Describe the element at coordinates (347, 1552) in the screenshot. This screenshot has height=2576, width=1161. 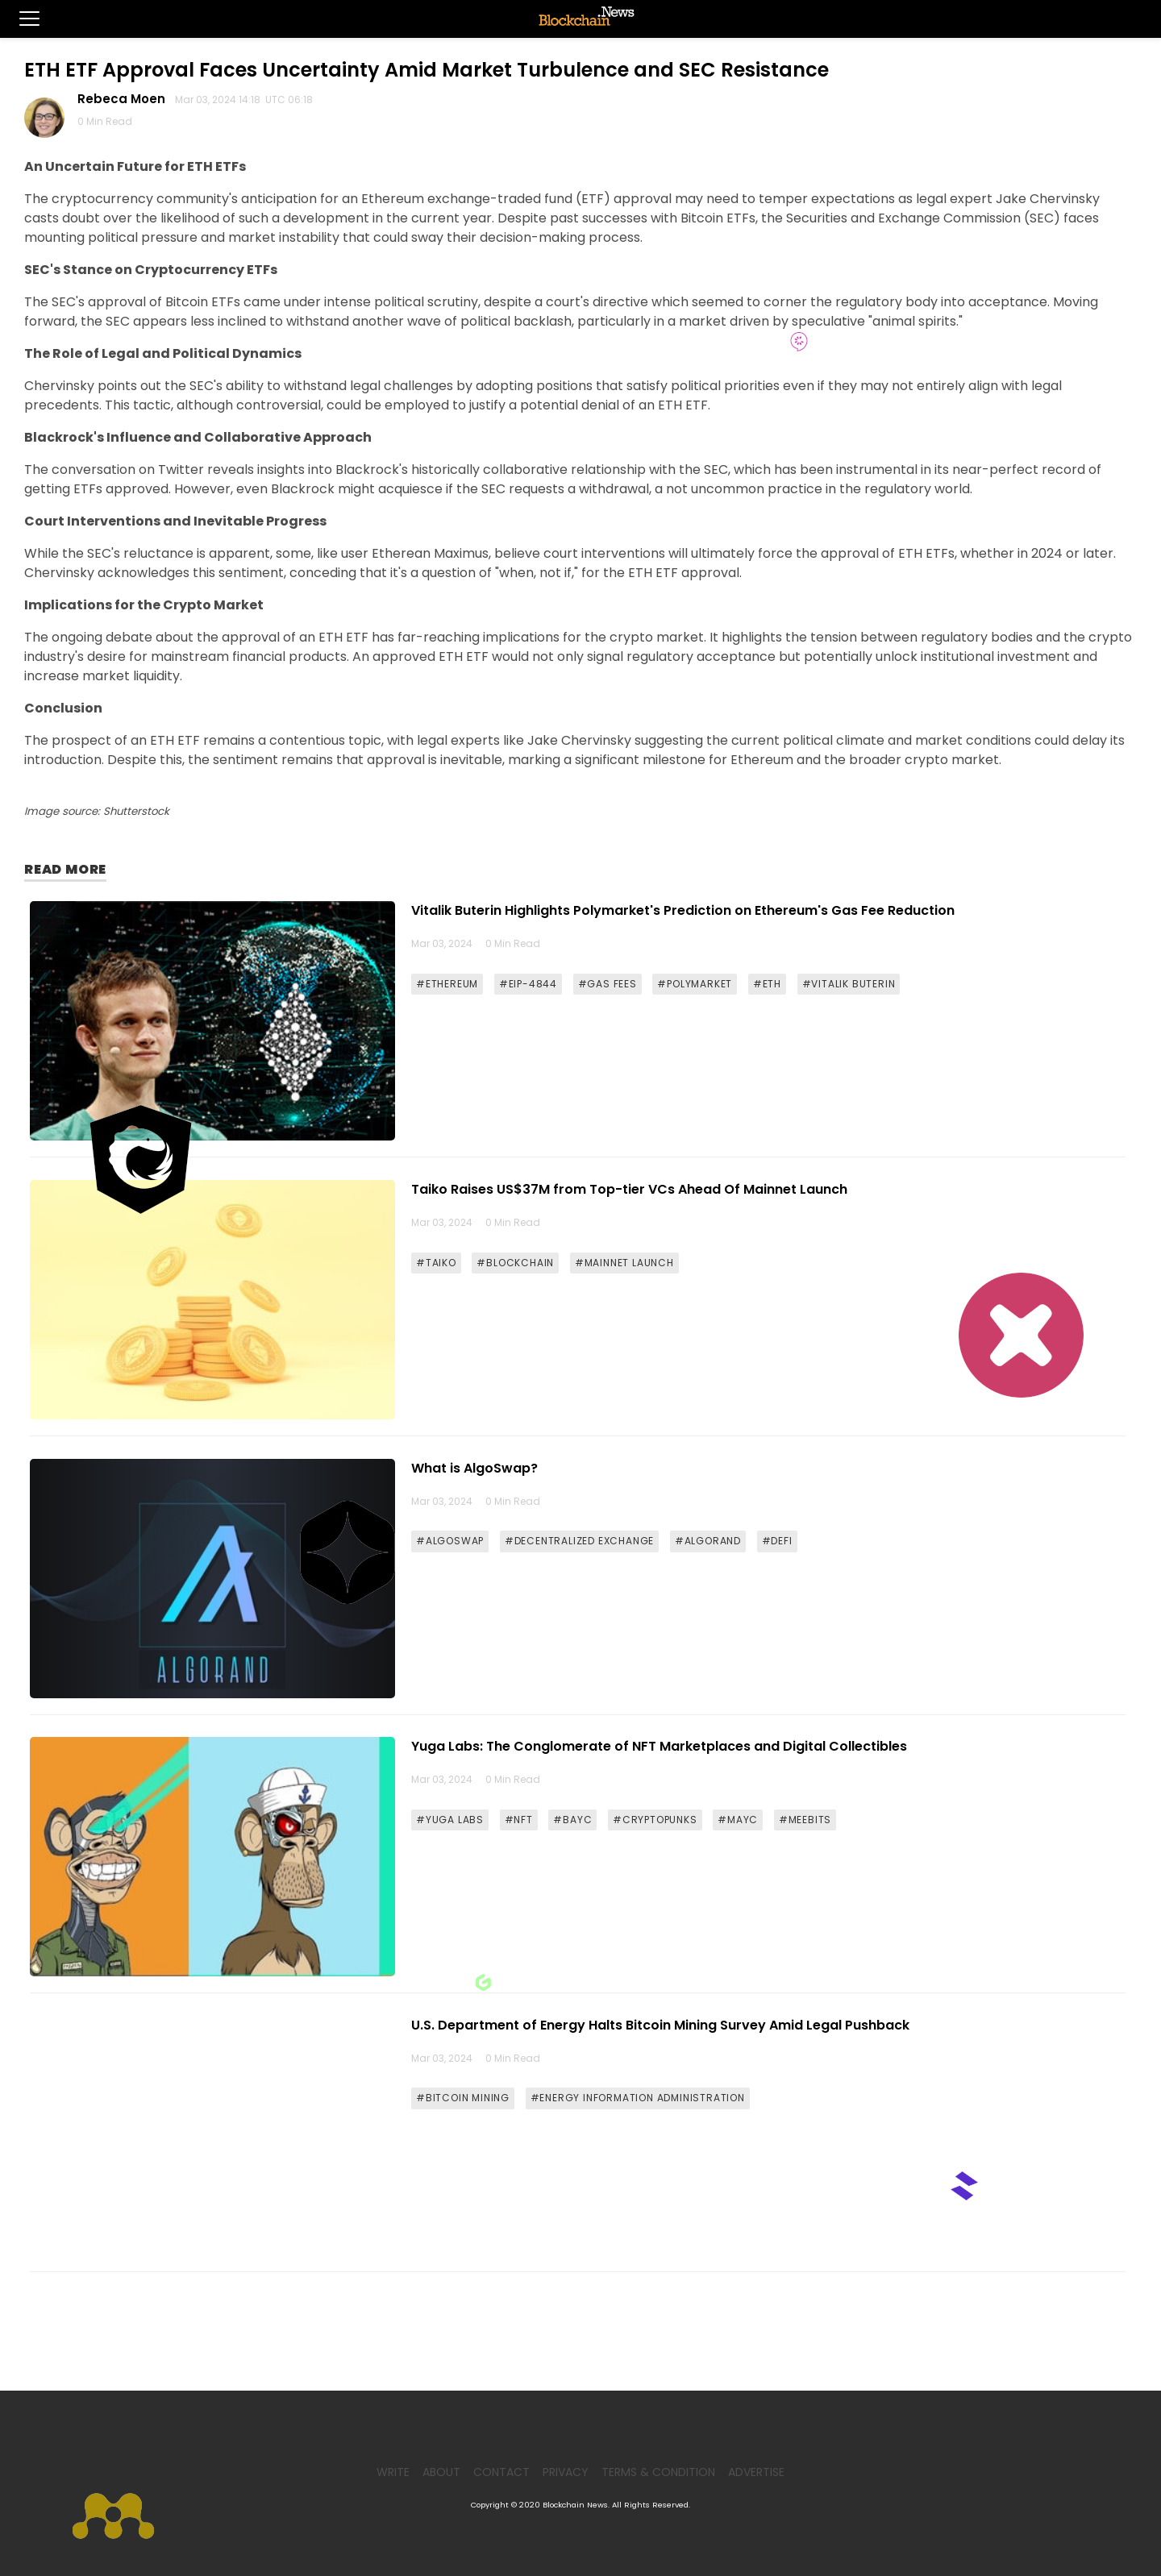
I see `andela company logo` at that location.